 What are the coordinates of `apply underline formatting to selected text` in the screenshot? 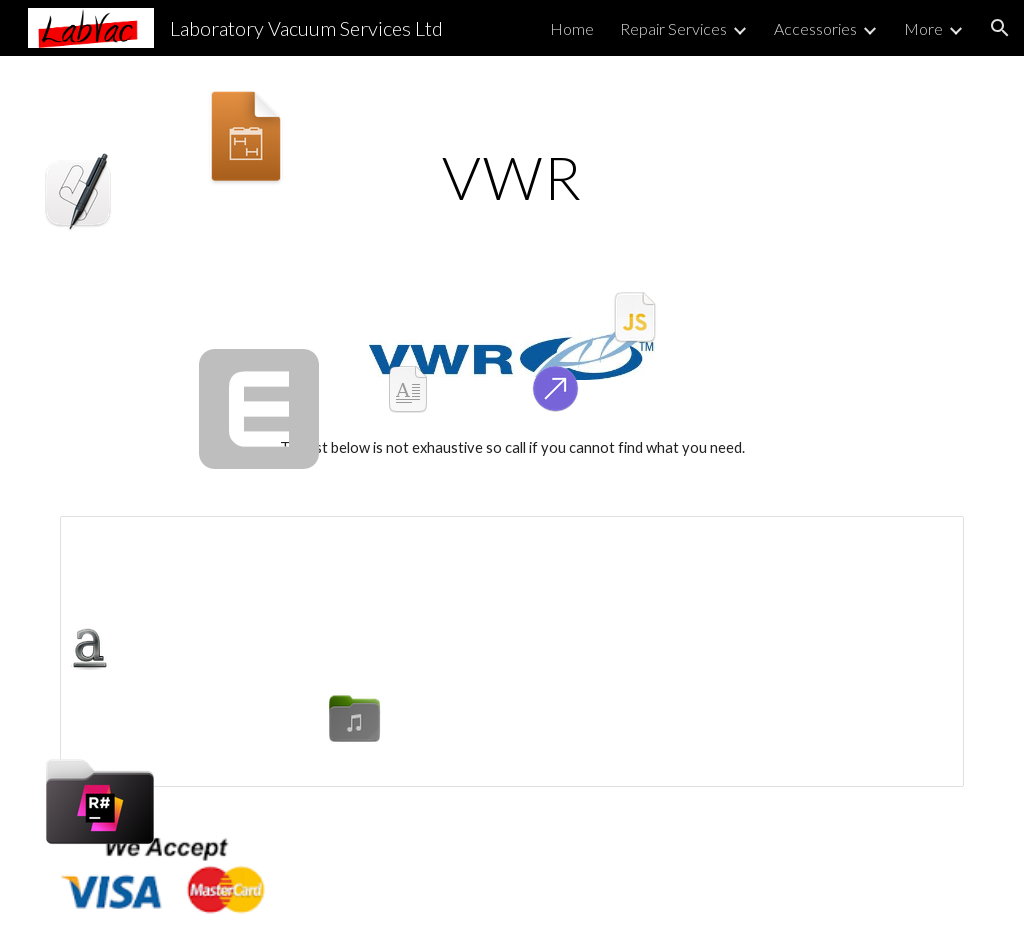 It's located at (89, 648).